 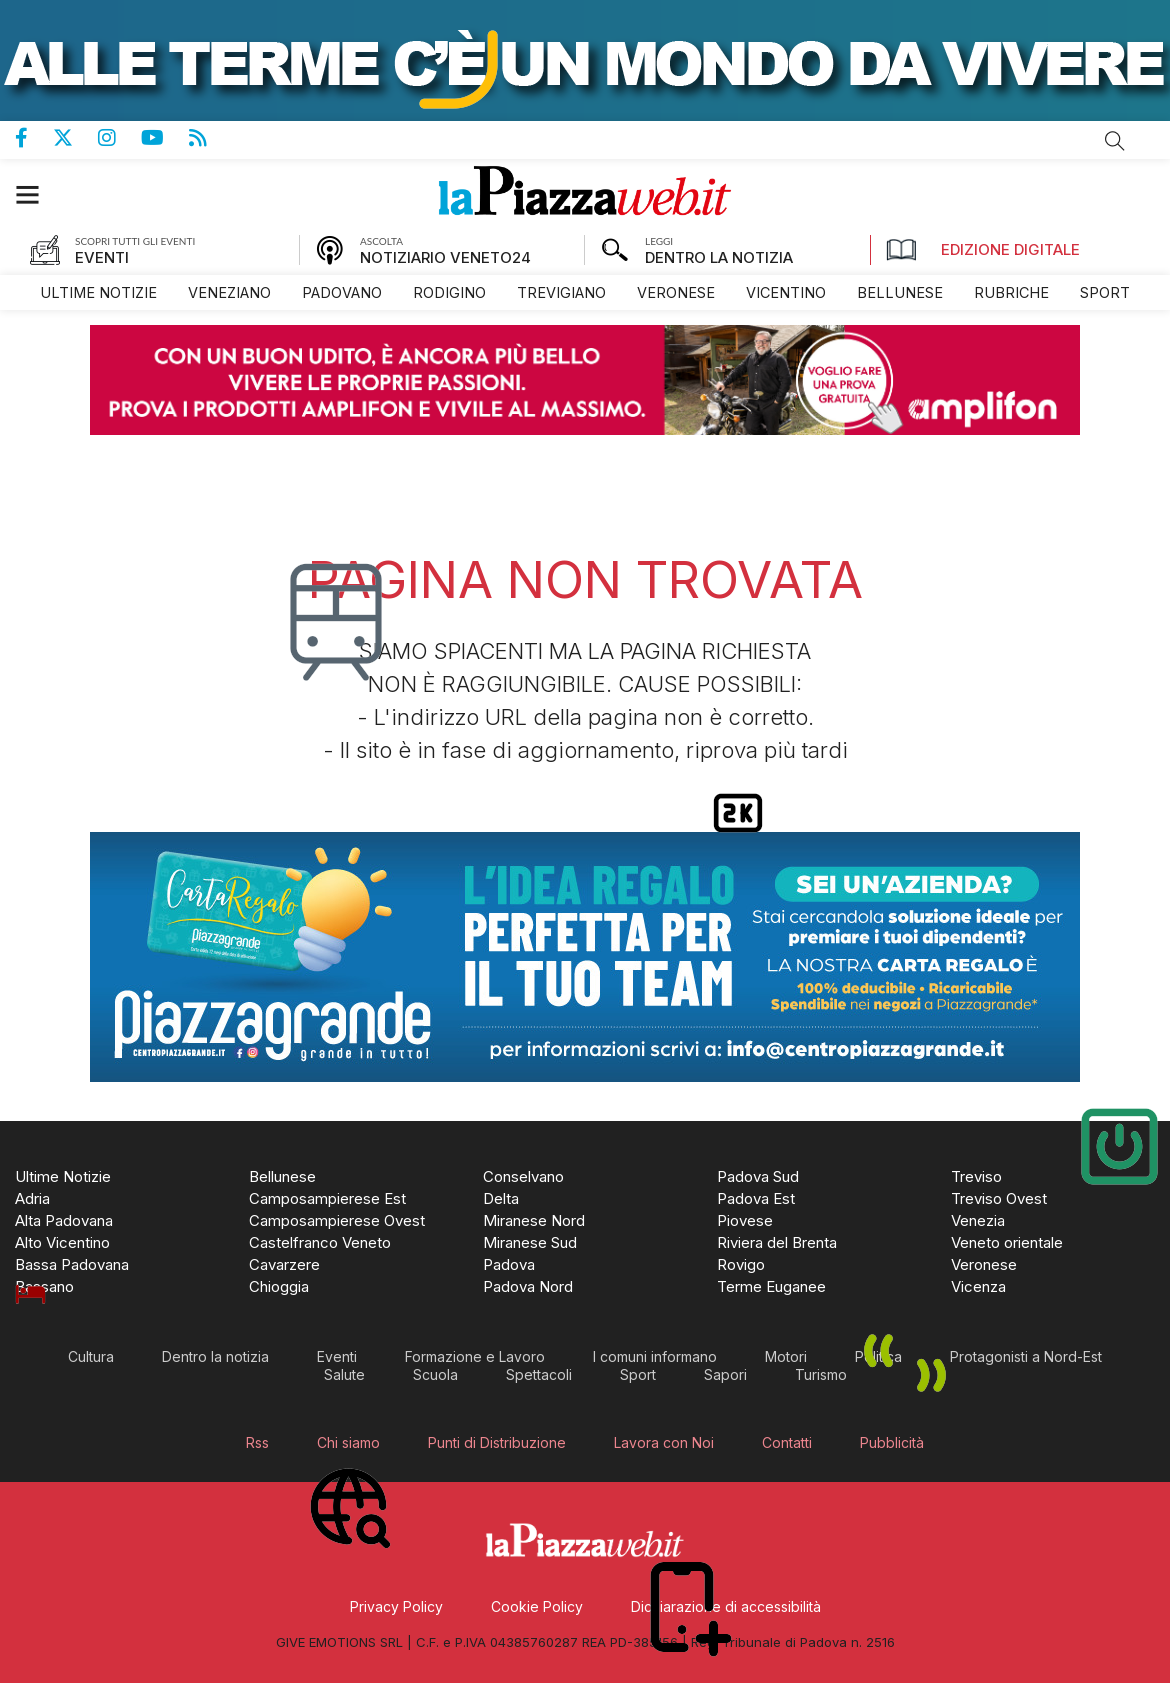 What do you see at coordinates (30, 1293) in the screenshot?
I see `book a hotel or accommodation` at bounding box center [30, 1293].